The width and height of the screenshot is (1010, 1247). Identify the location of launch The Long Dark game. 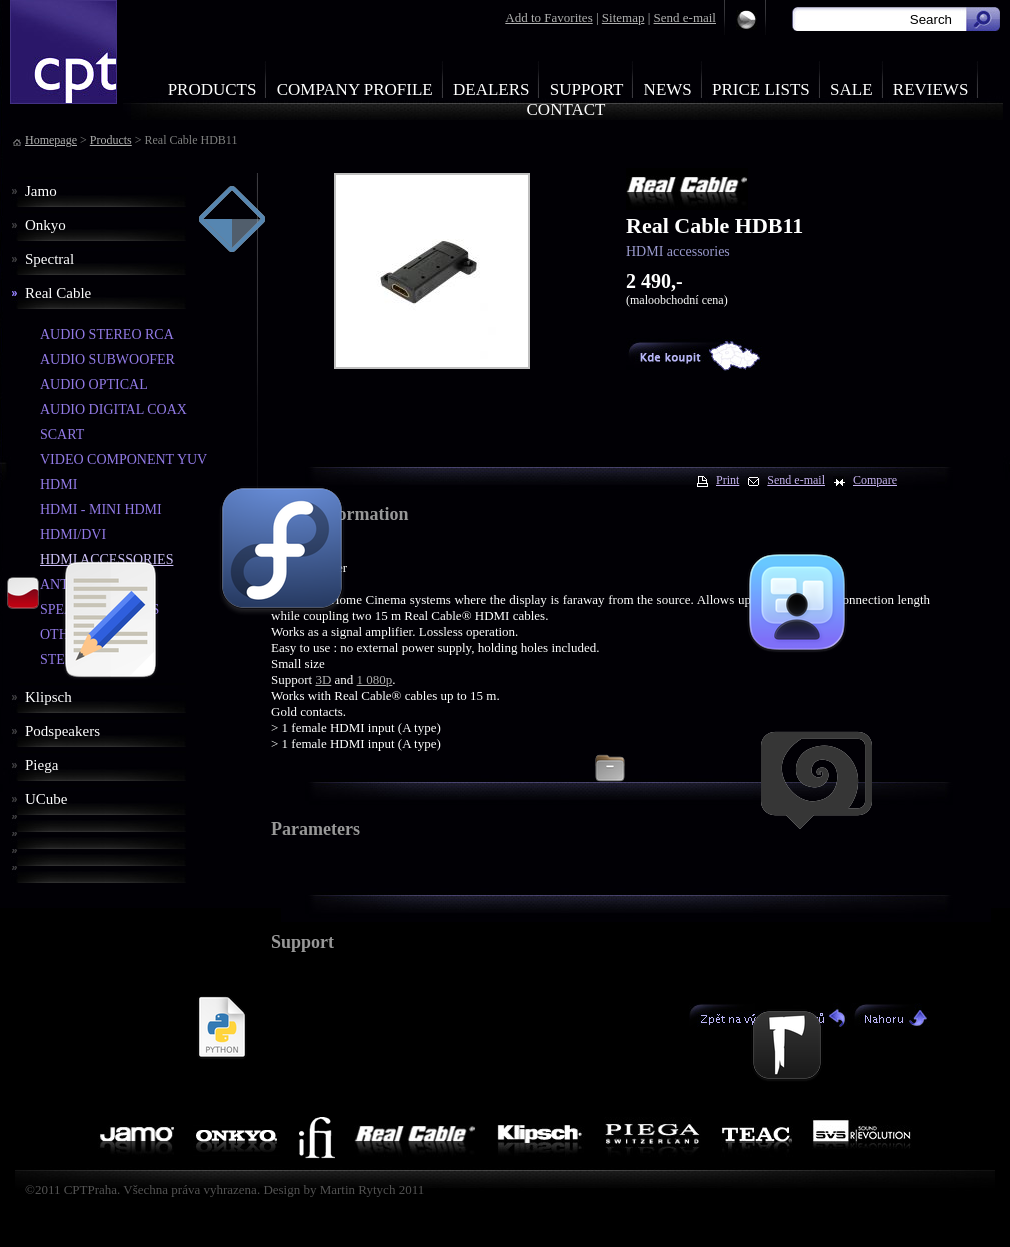
(787, 1045).